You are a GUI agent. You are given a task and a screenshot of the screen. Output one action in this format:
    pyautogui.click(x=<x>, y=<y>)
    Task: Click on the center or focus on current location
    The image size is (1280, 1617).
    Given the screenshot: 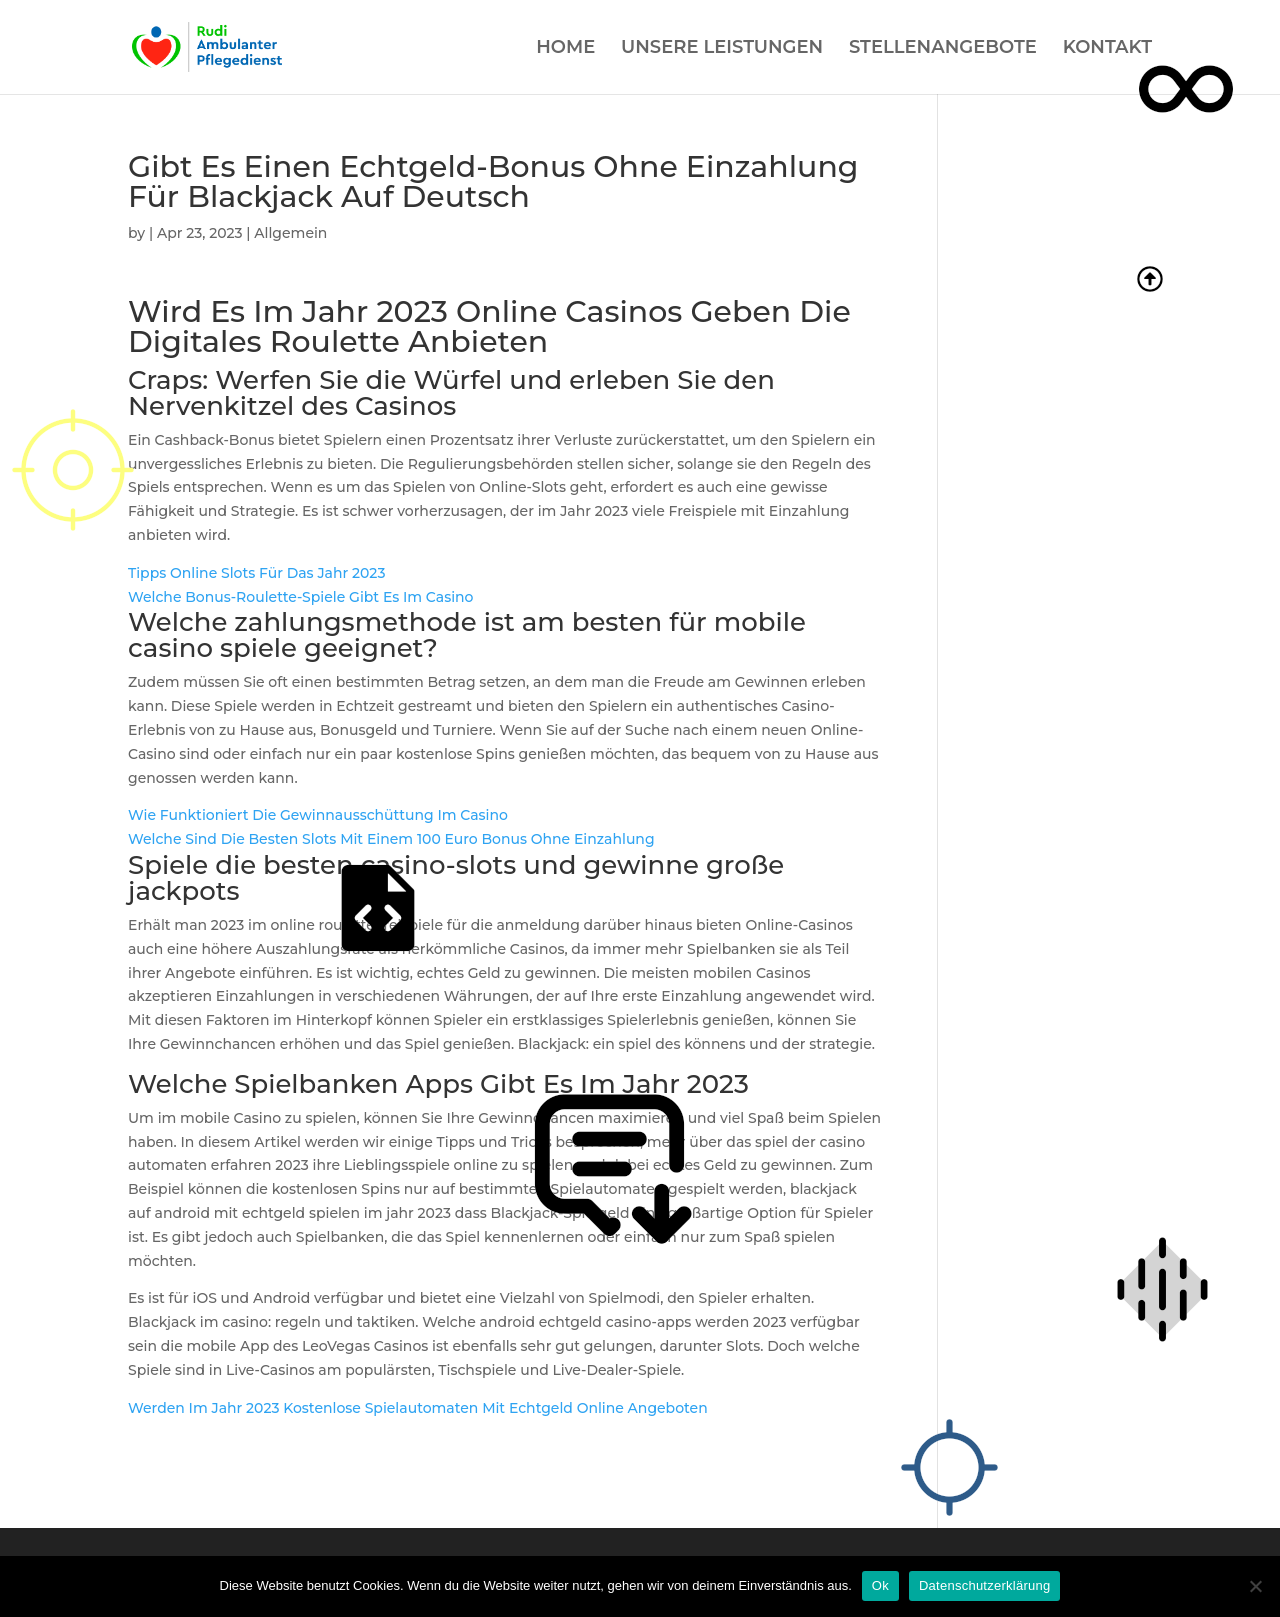 What is the action you would take?
    pyautogui.click(x=73, y=470)
    